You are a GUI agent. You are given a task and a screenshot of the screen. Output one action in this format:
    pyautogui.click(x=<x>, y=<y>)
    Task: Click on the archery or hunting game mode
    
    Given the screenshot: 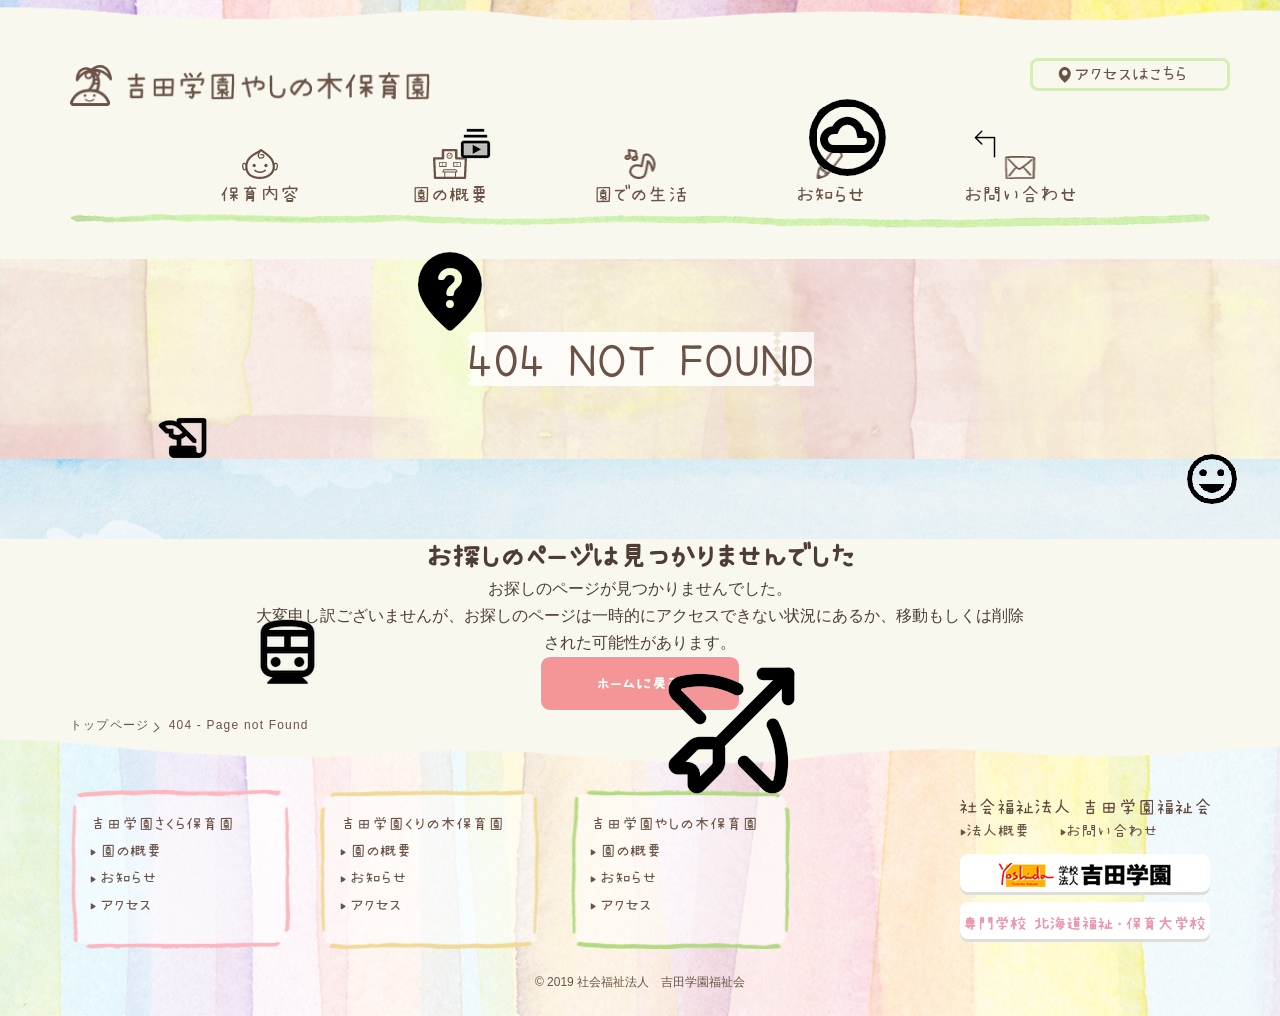 What is the action you would take?
    pyautogui.click(x=731, y=730)
    